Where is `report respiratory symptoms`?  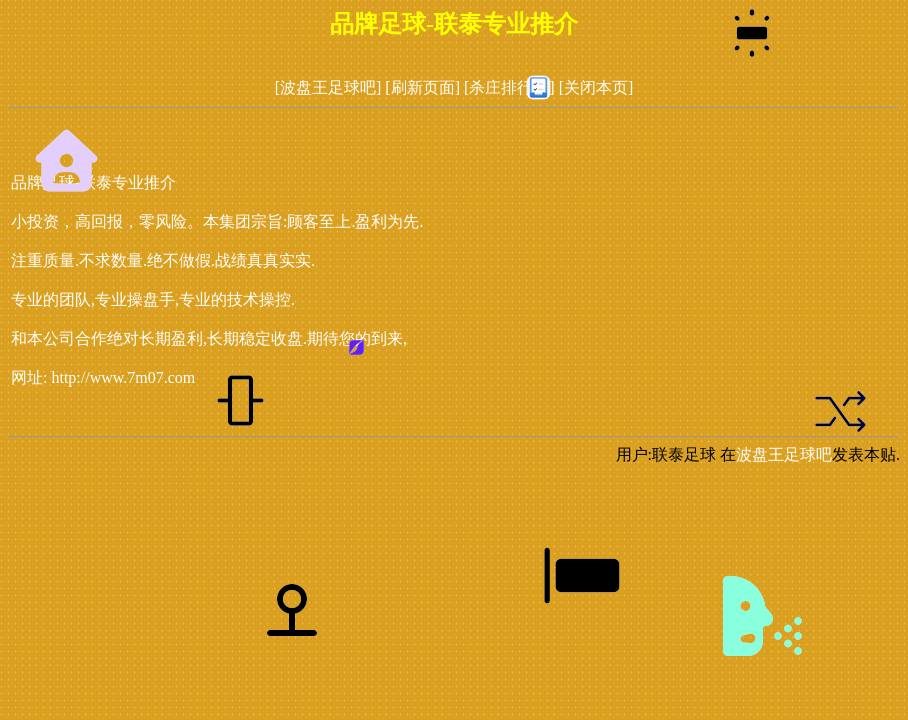 report respiratory symptoms is located at coordinates (763, 616).